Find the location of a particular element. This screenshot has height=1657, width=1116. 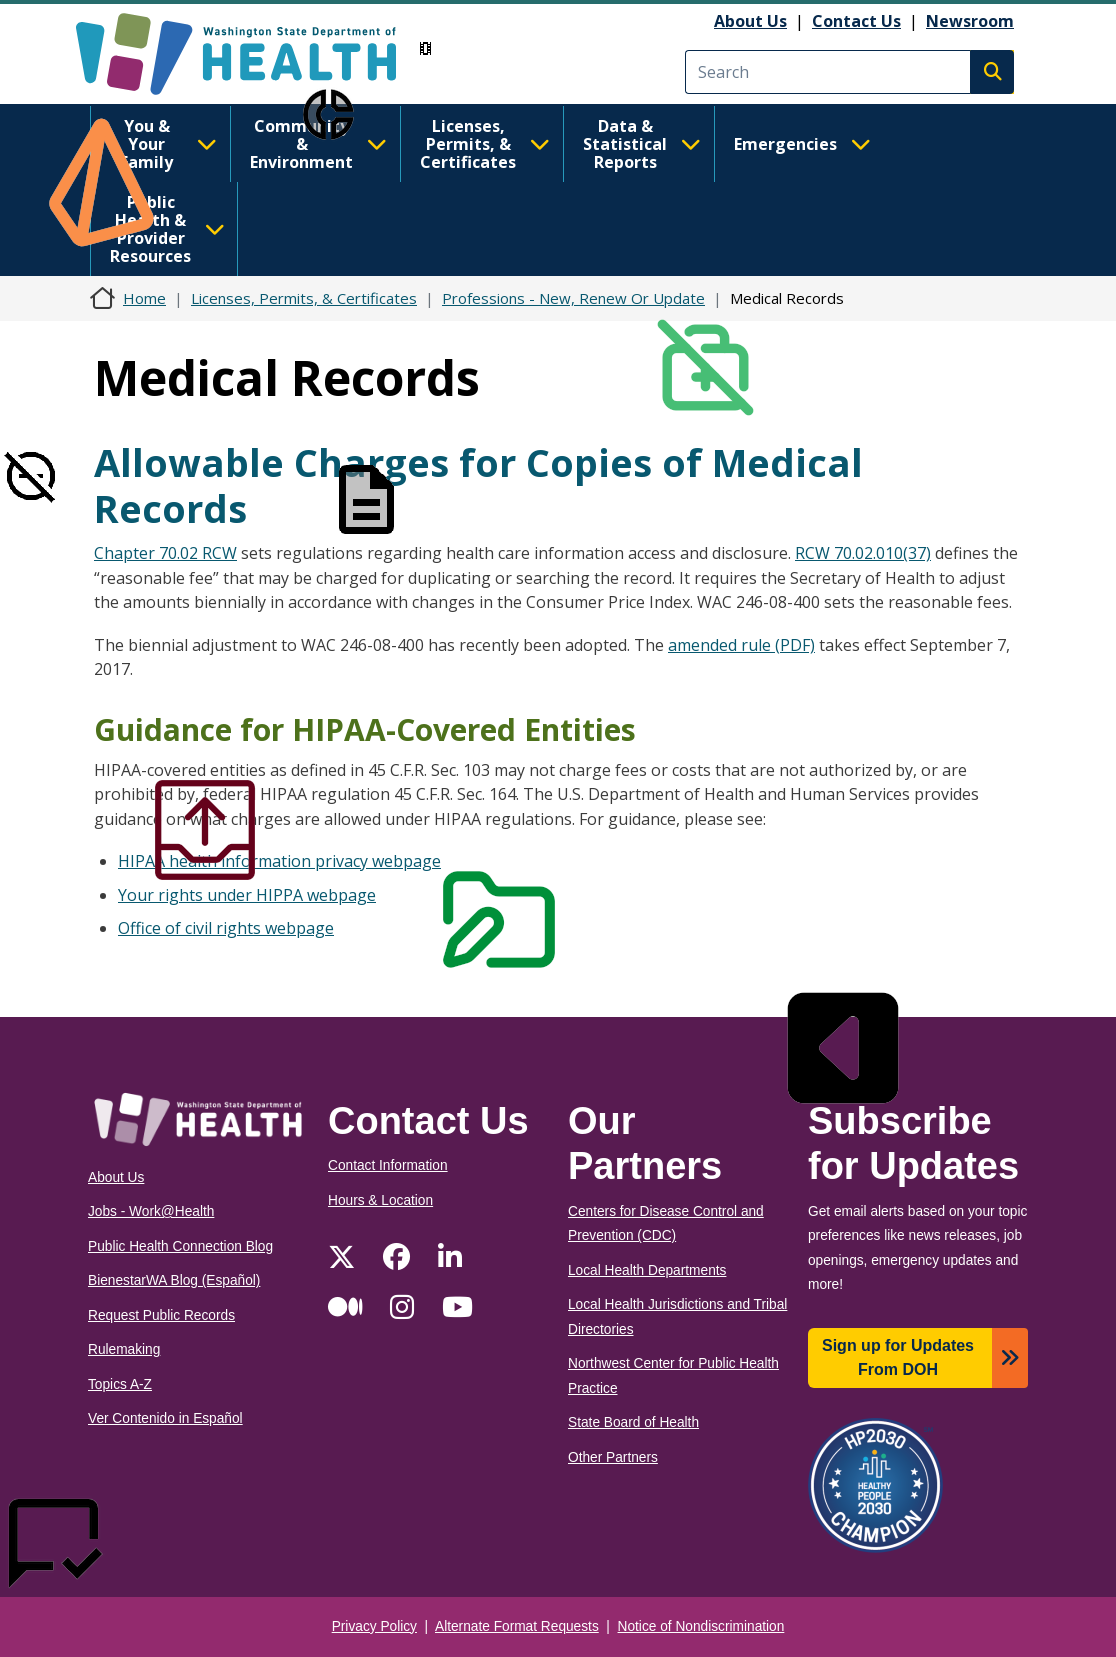

first aid or medical services unavailable is located at coordinates (705, 367).